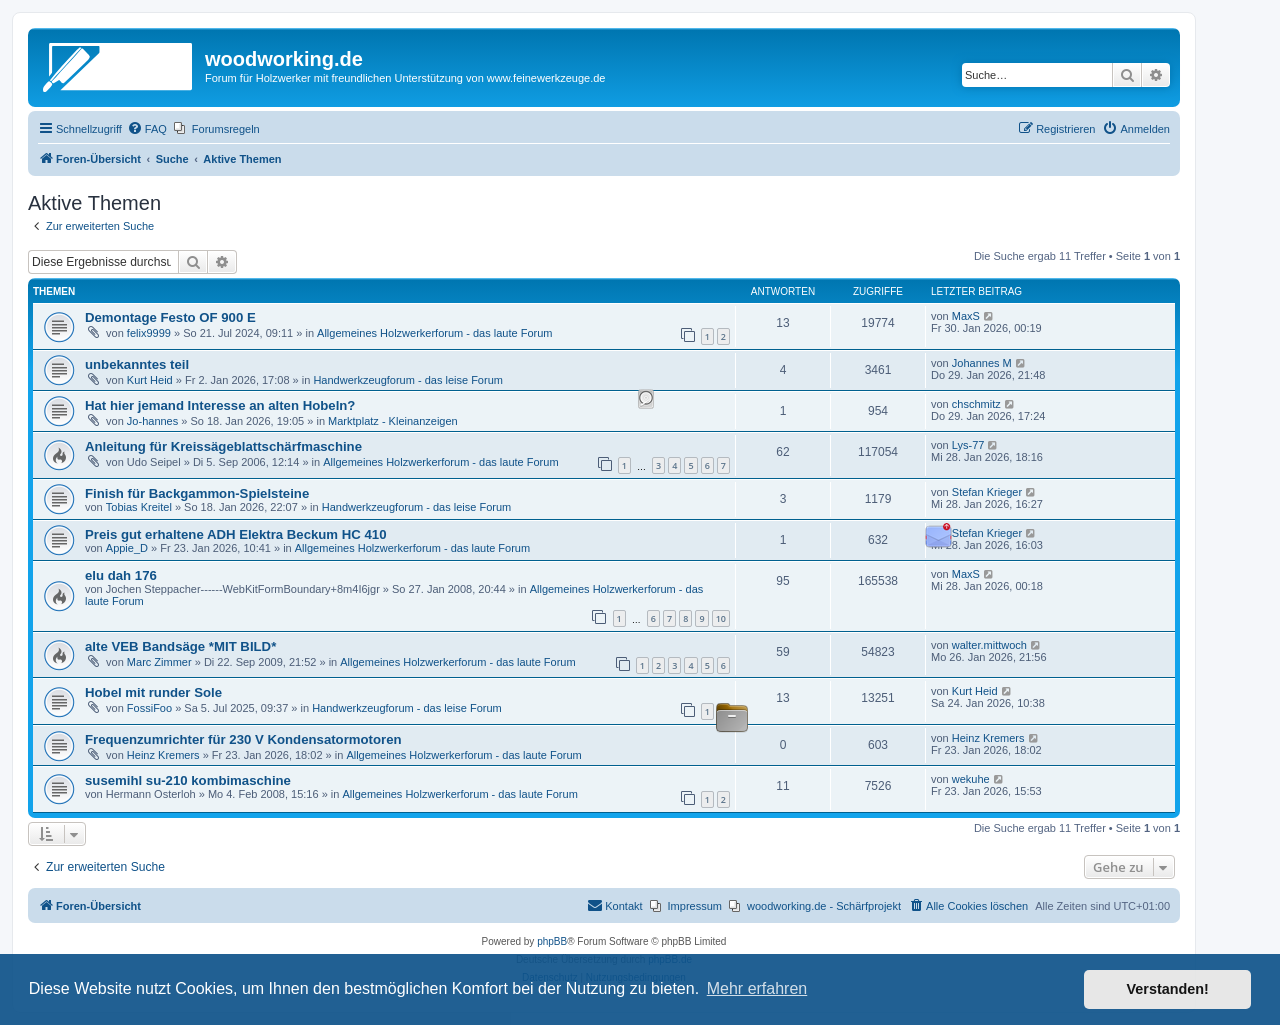  What do you see at coordinates (938, 536) in the screenshot?
I see `send an email message` at bounding box center [938, 536].